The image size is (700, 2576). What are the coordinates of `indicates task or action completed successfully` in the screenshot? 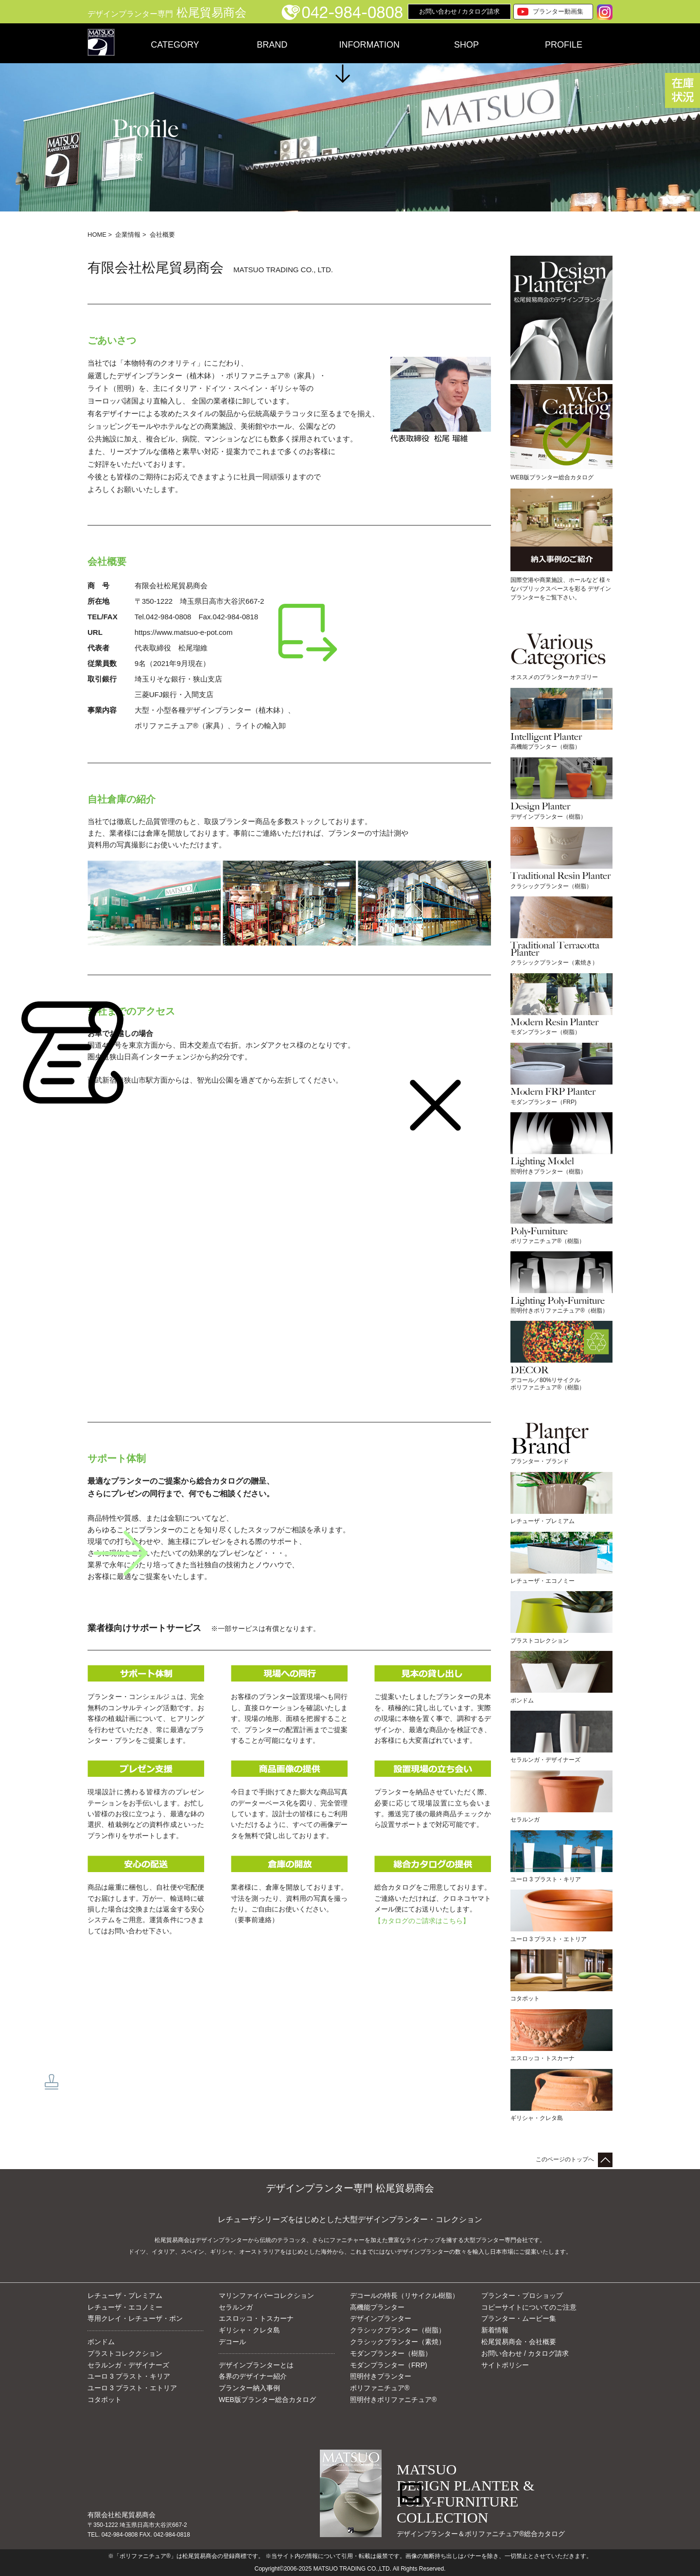 It's located at (566, 441).